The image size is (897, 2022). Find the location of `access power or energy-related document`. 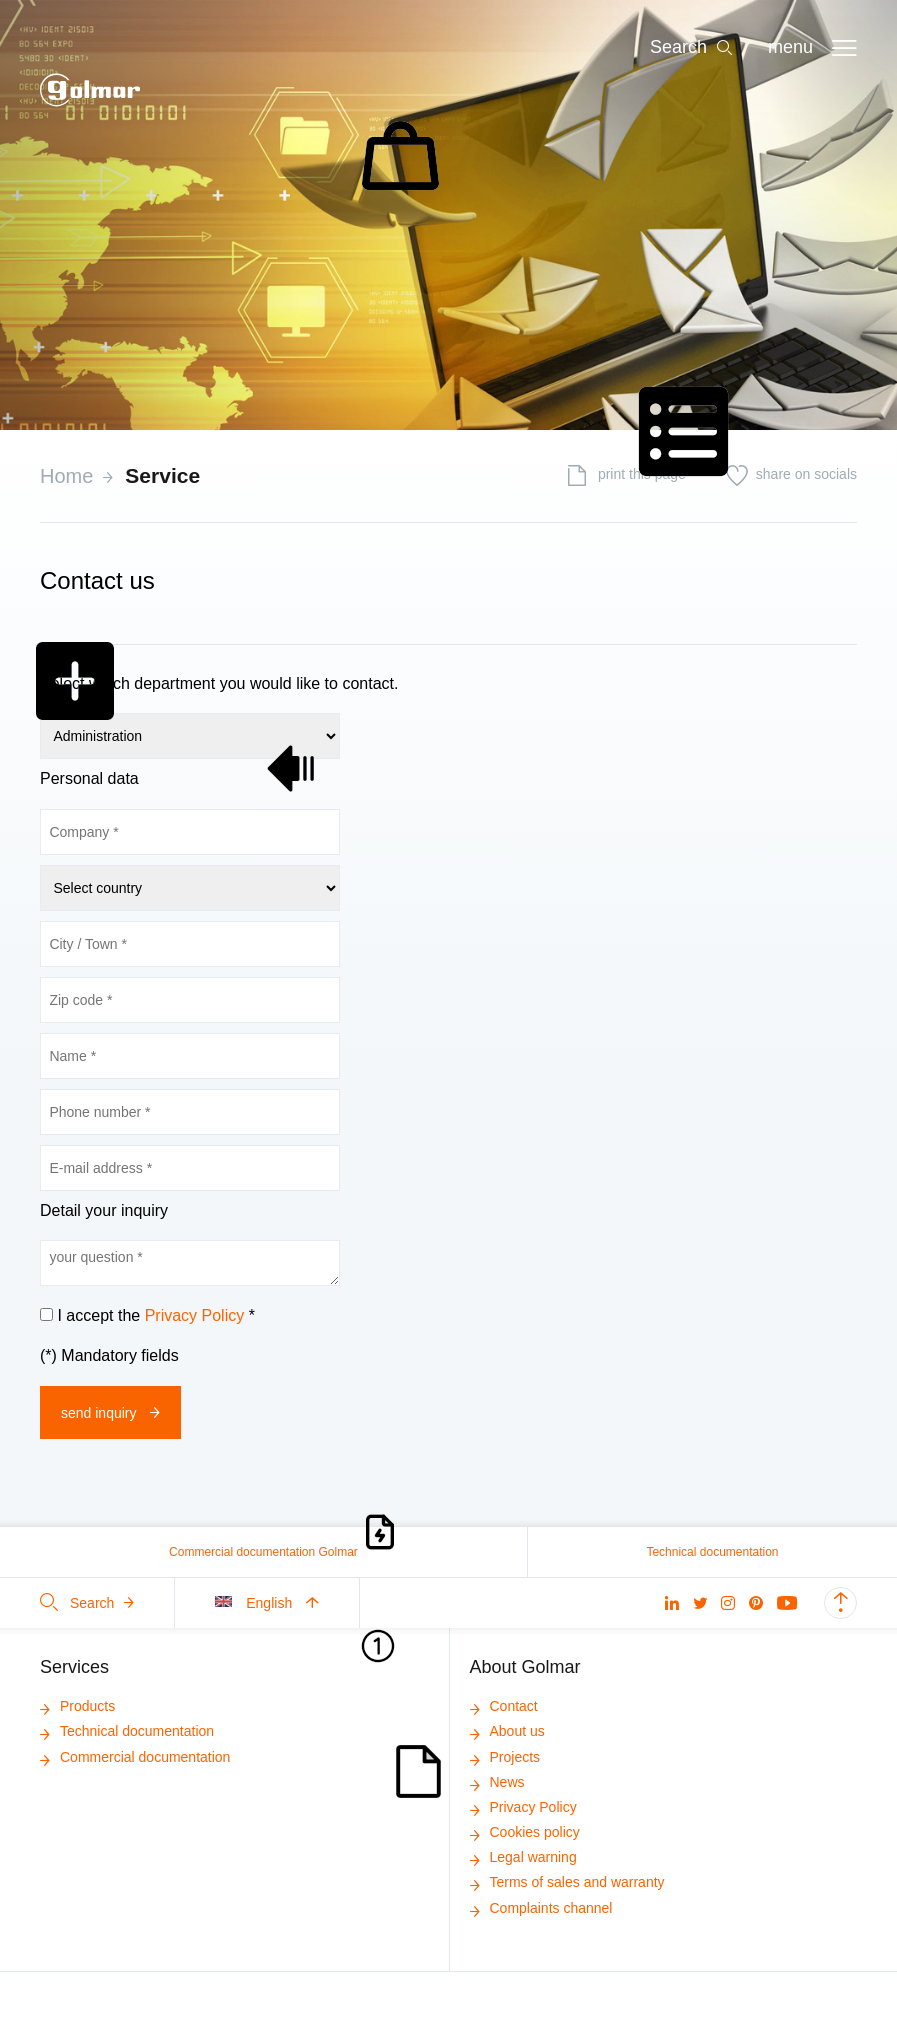

access power or energy-related document is located at coordinates (380, 1532).